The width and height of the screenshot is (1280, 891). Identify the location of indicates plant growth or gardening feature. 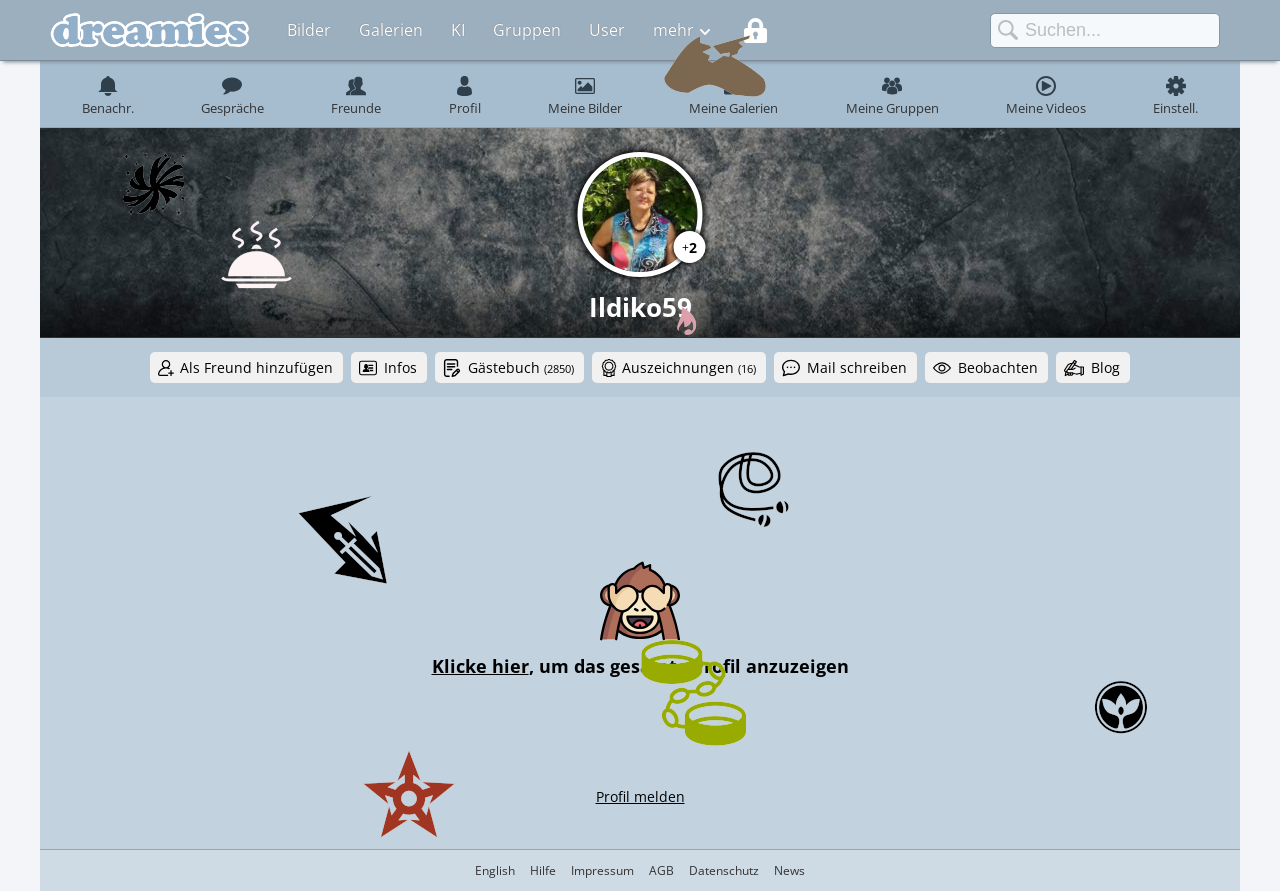
(1121, 707).